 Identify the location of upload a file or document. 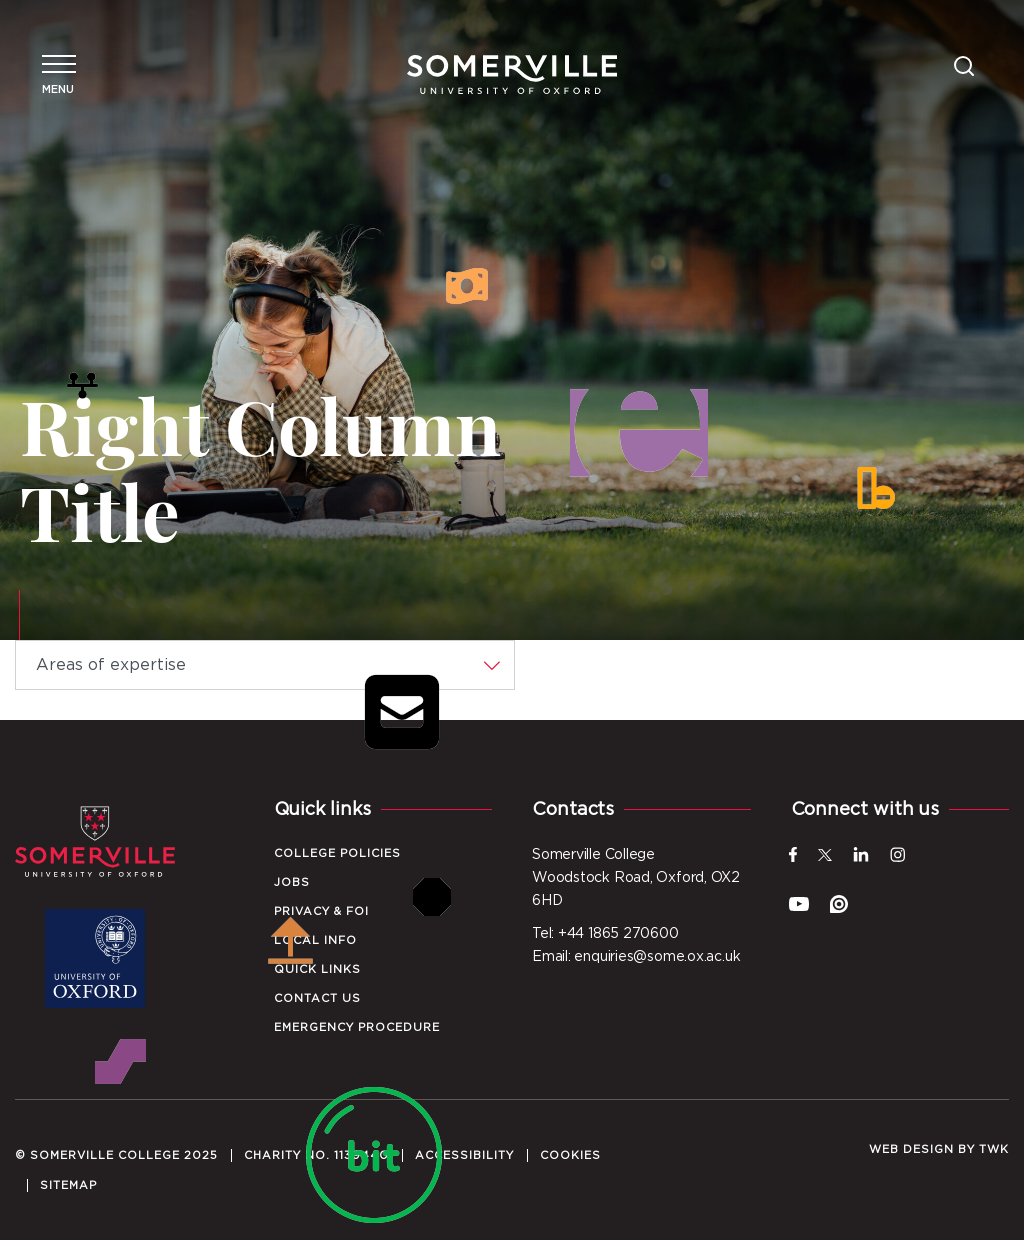
(290, 941).